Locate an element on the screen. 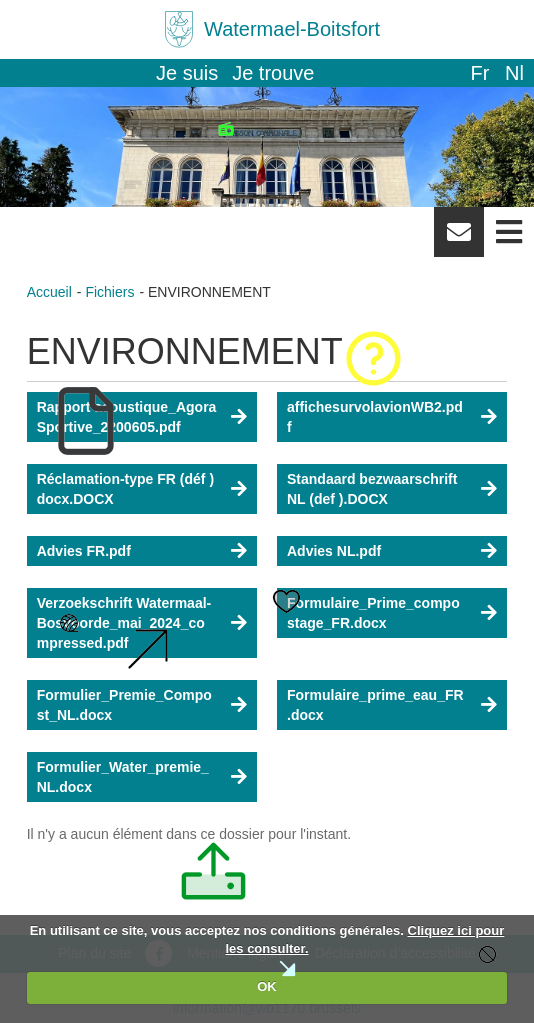 This screenshot has width=534, height=1023. indicates blocked or prohibited content is located at coordinates (487, 954).